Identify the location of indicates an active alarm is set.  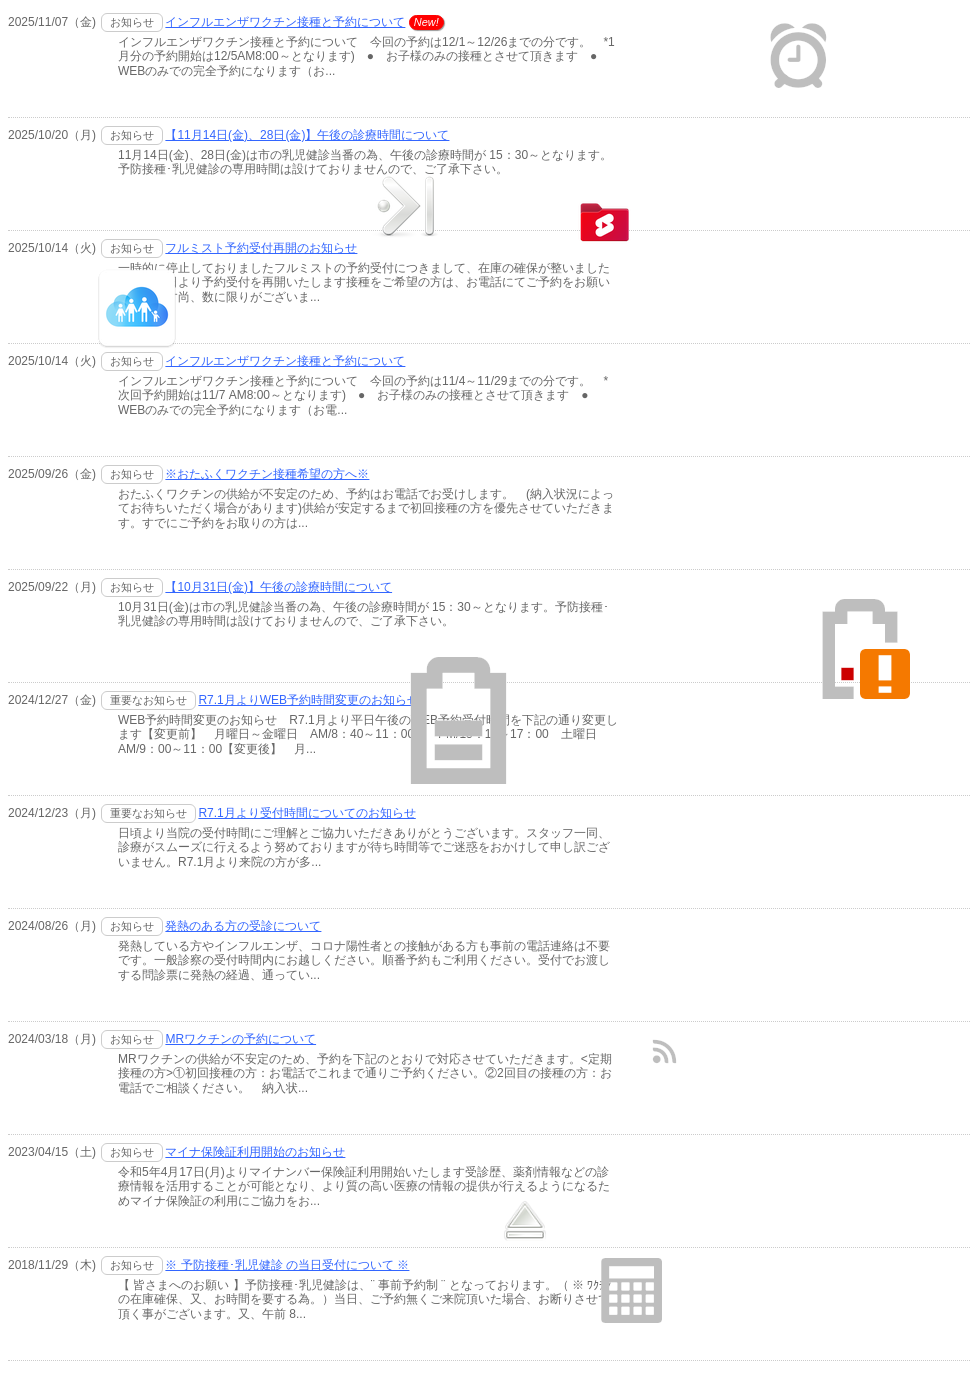
(800, 53).